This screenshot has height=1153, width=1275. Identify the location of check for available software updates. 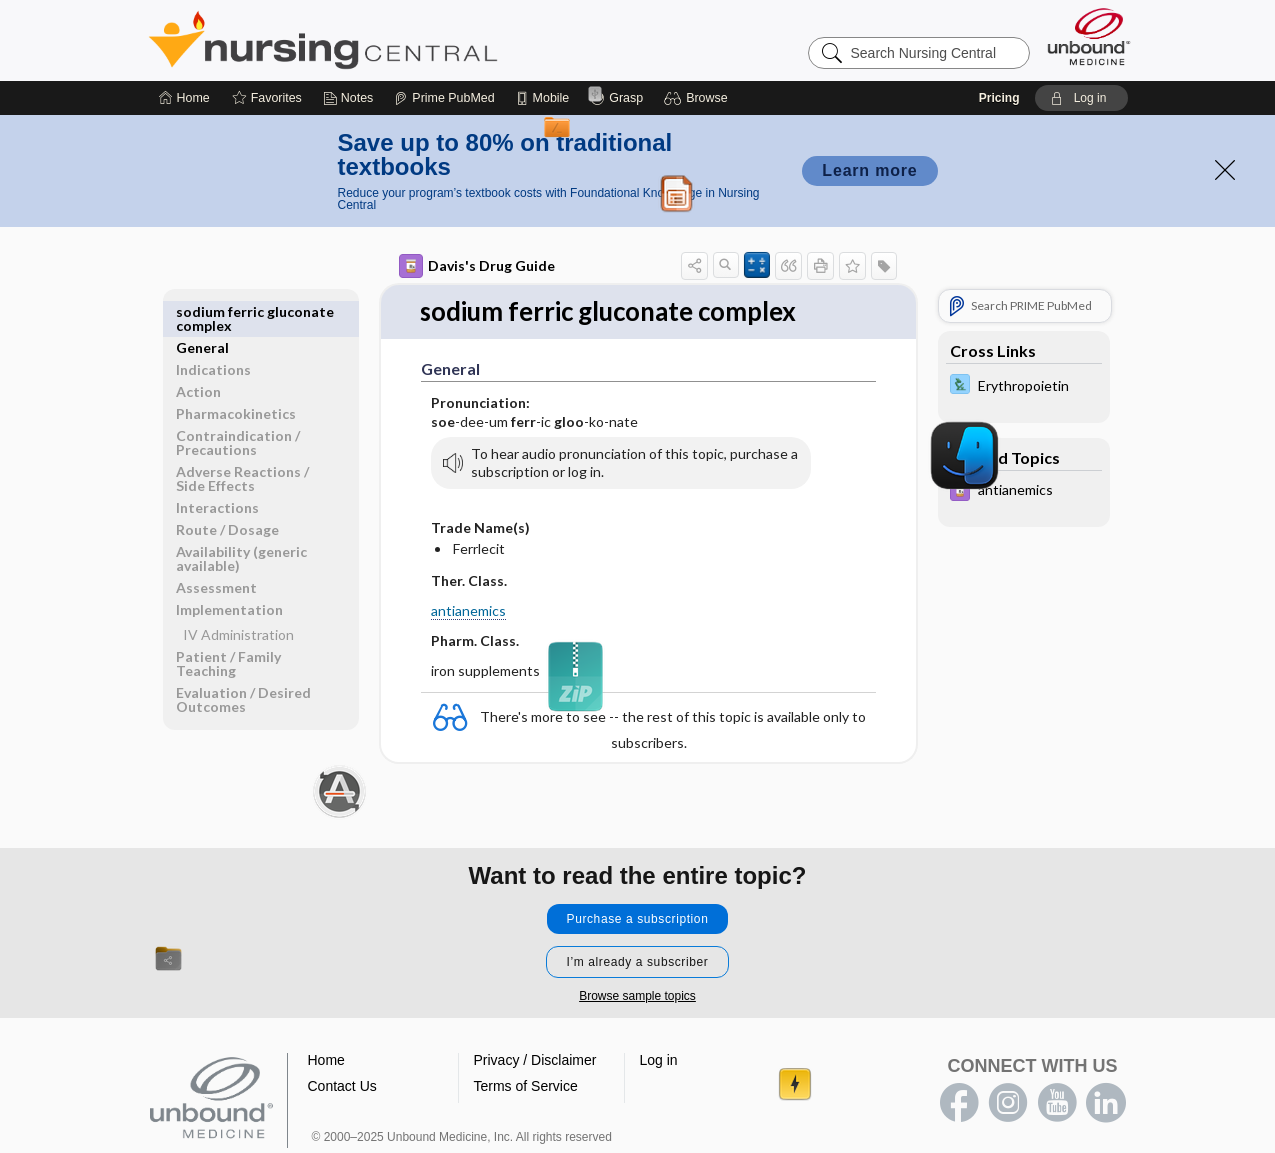
(339, 791).